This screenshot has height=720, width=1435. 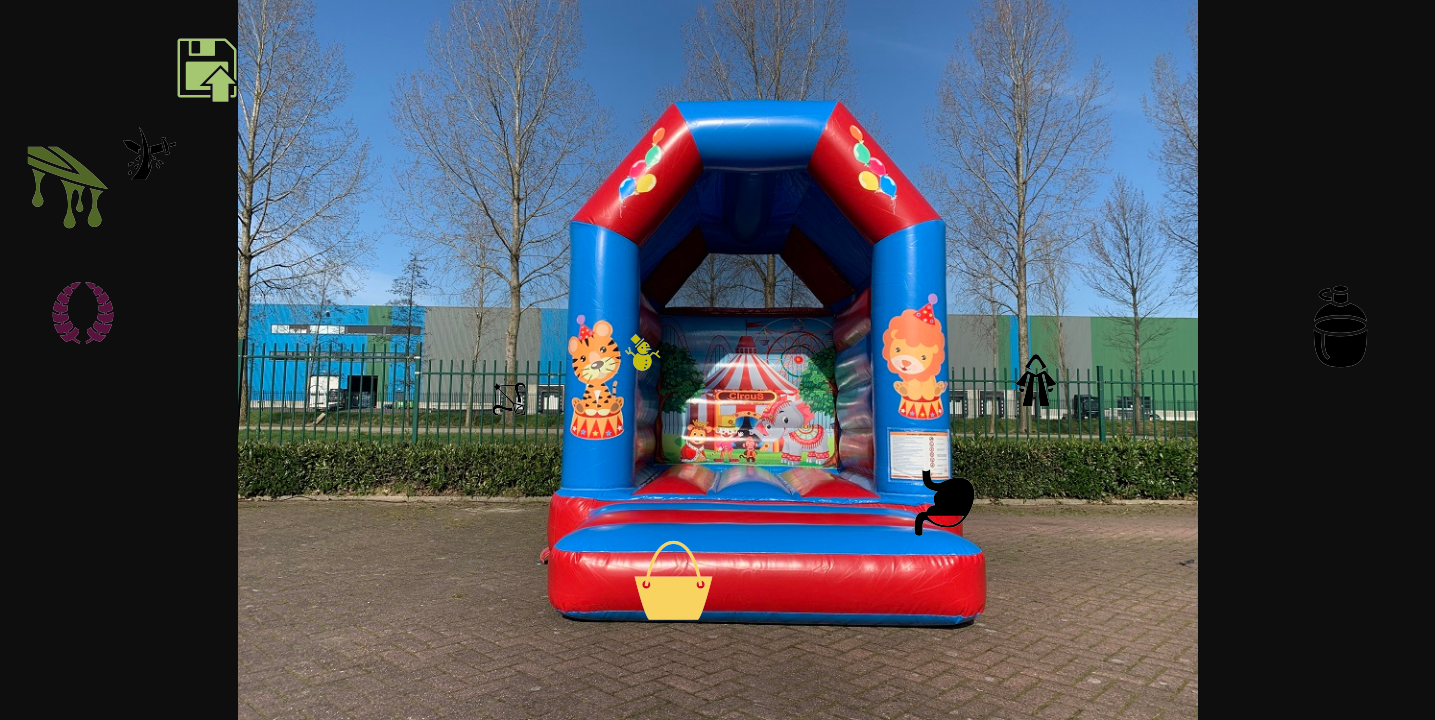 What do you see at coordinates (207, 68) in the screenshot?
I see `save your current progress` at bounding box center [207, 68].